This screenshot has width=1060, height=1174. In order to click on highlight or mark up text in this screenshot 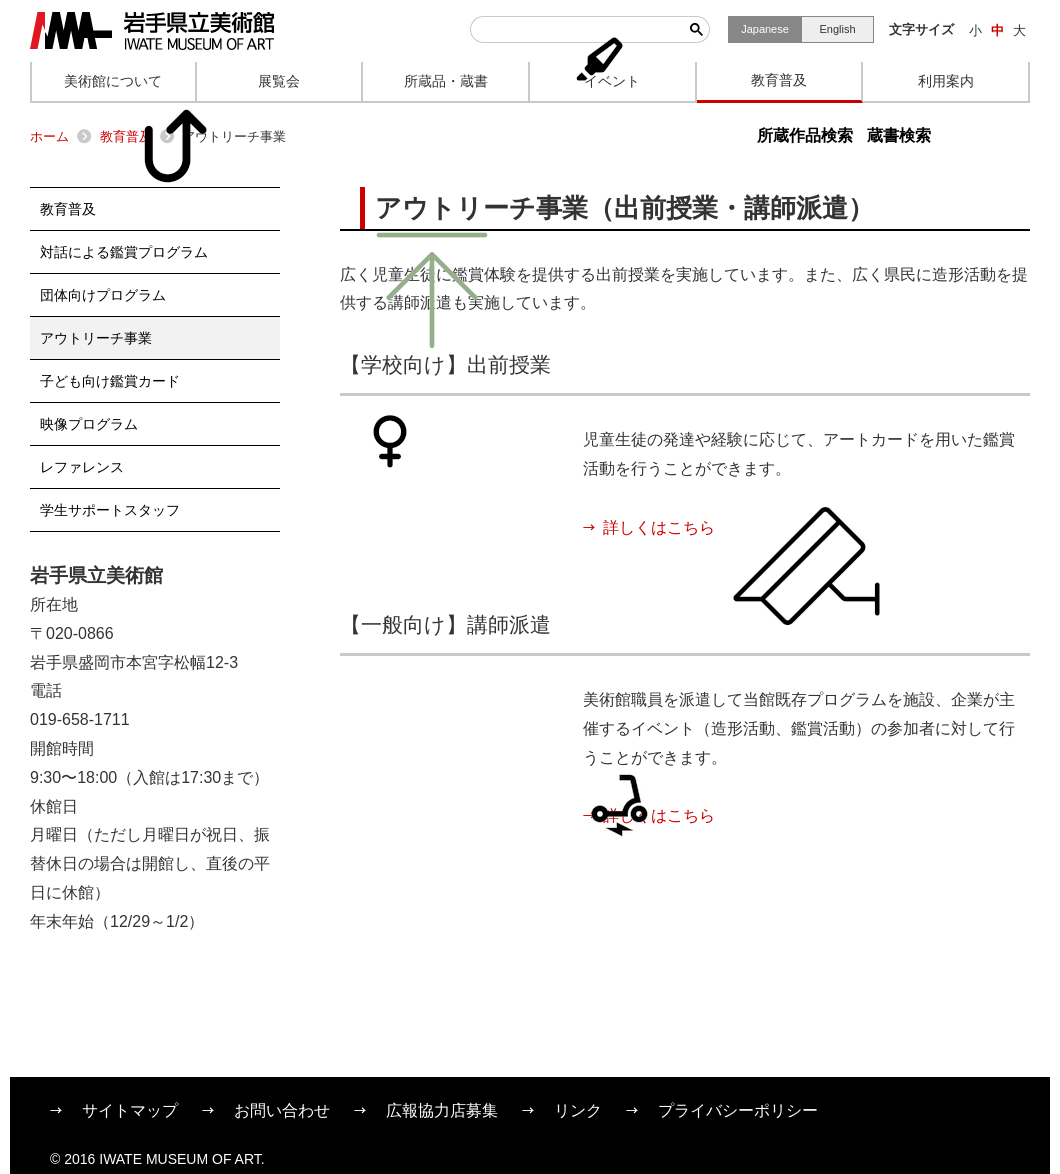, I will do `click(601, 59)`.